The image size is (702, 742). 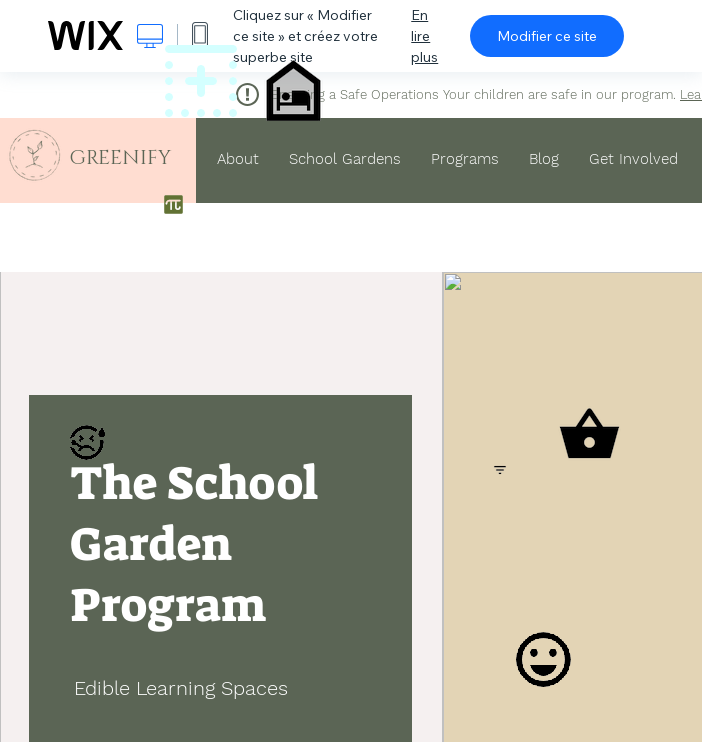 What do you see at coordinates (589, 434) in the screenshot?
I see `view your shopping basket` at bounding box center [589, 434].